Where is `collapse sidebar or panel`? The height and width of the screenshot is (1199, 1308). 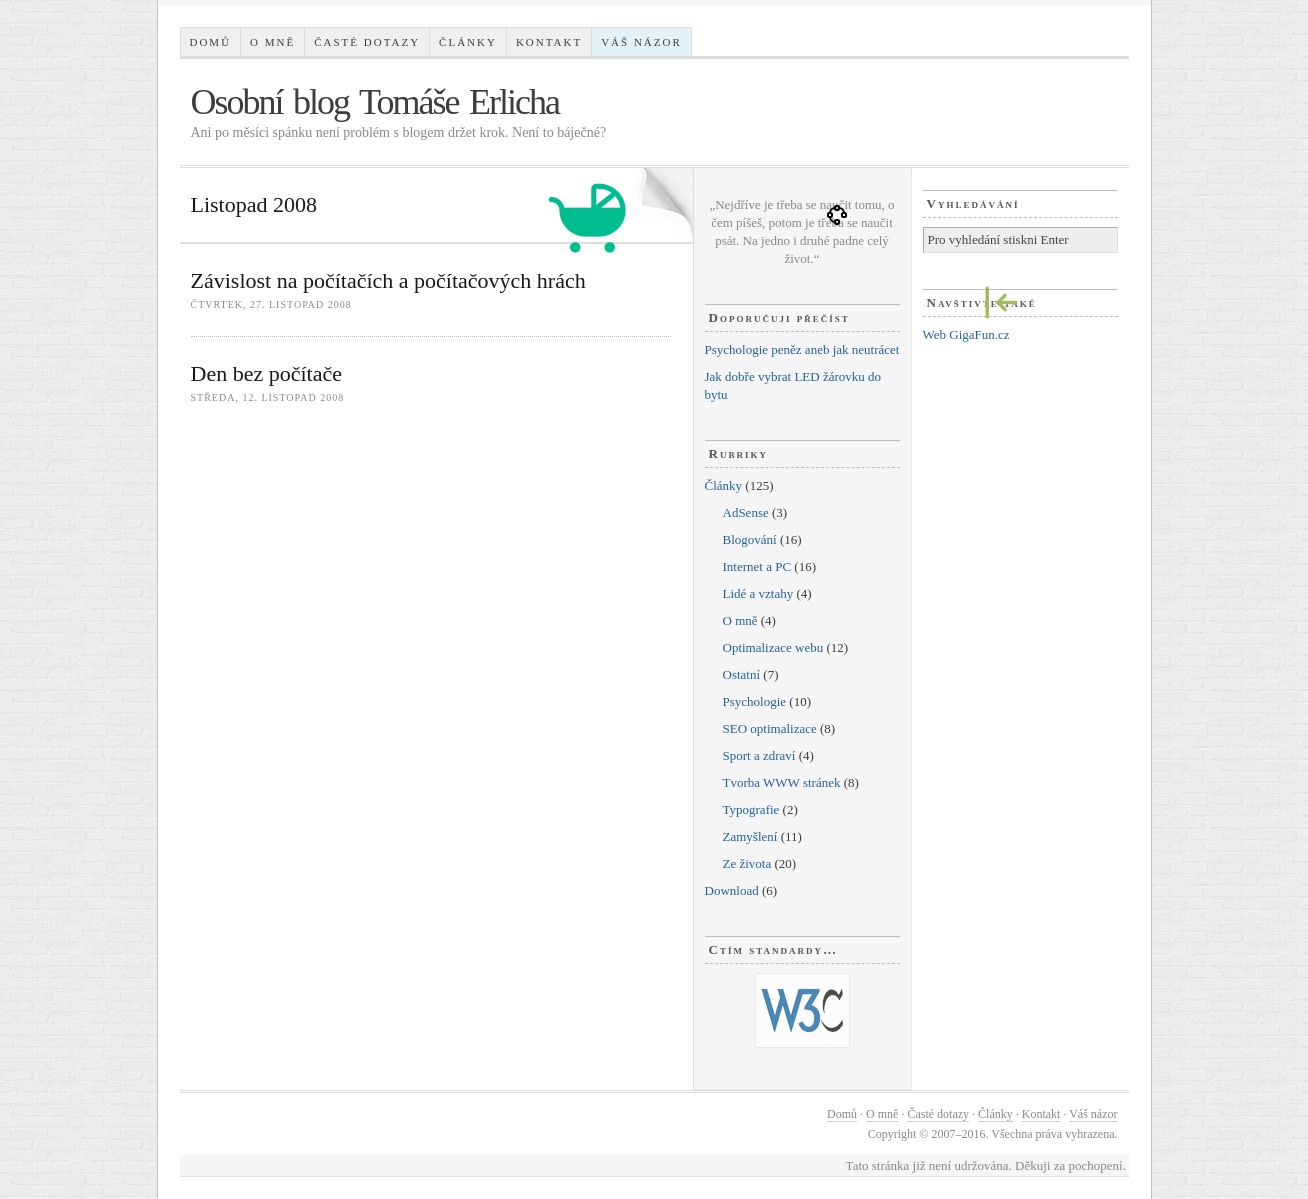
collapse sidebar or panel is located at coordinates (1001, 302).